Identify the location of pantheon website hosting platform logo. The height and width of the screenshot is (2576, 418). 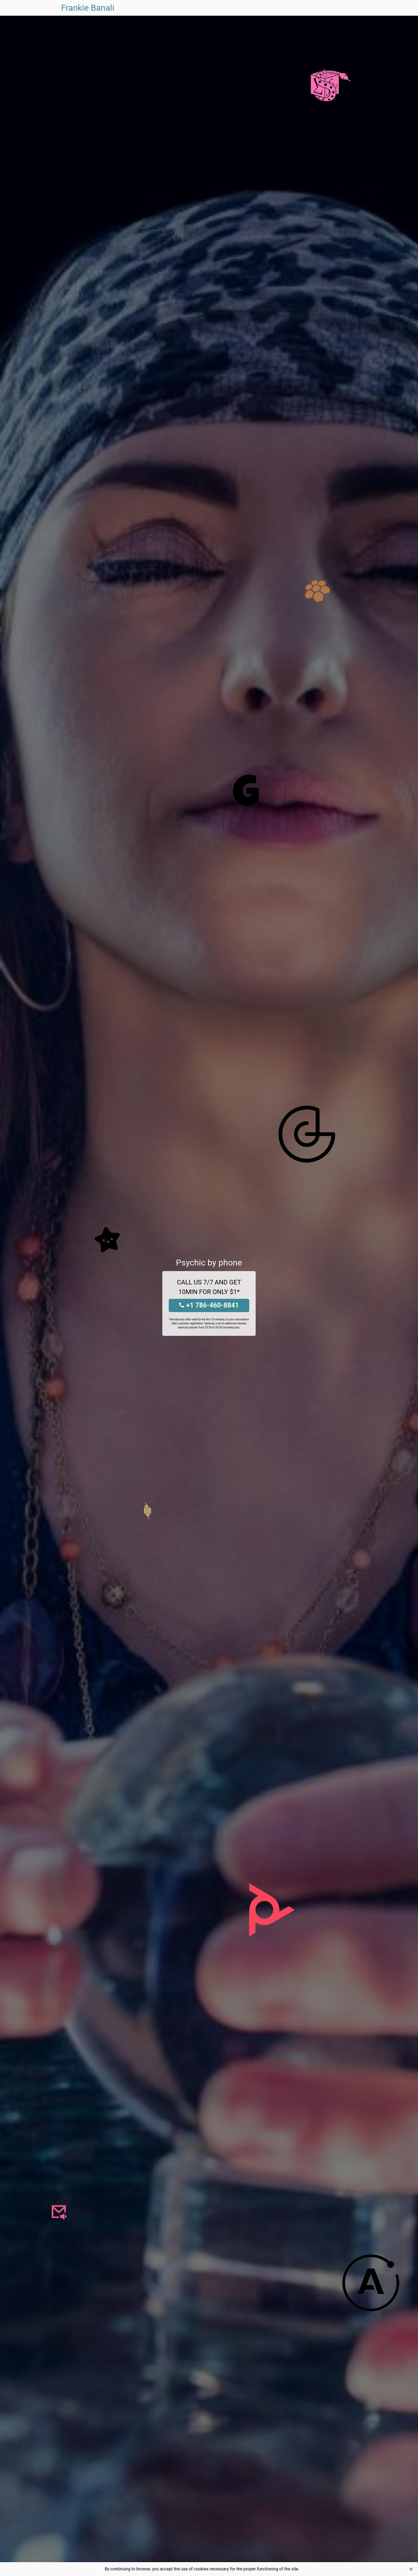
(148, 1511).